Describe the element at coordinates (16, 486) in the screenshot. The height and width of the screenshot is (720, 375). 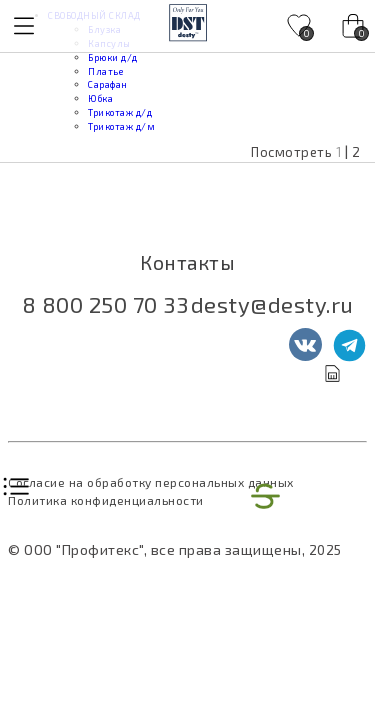
I see `view items in list format` at that location.